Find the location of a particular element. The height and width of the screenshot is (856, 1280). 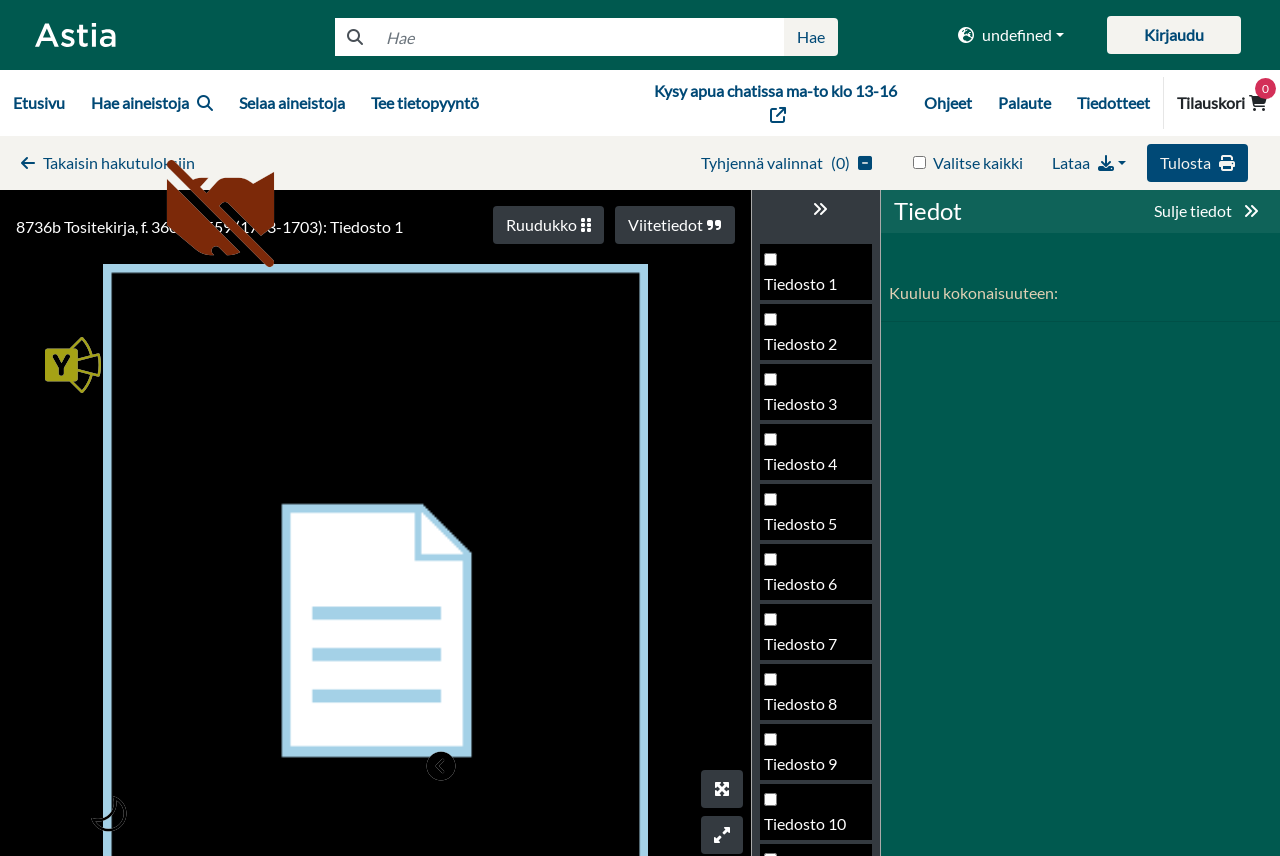

go back to the previous screen is located at coordinates (441, 766).